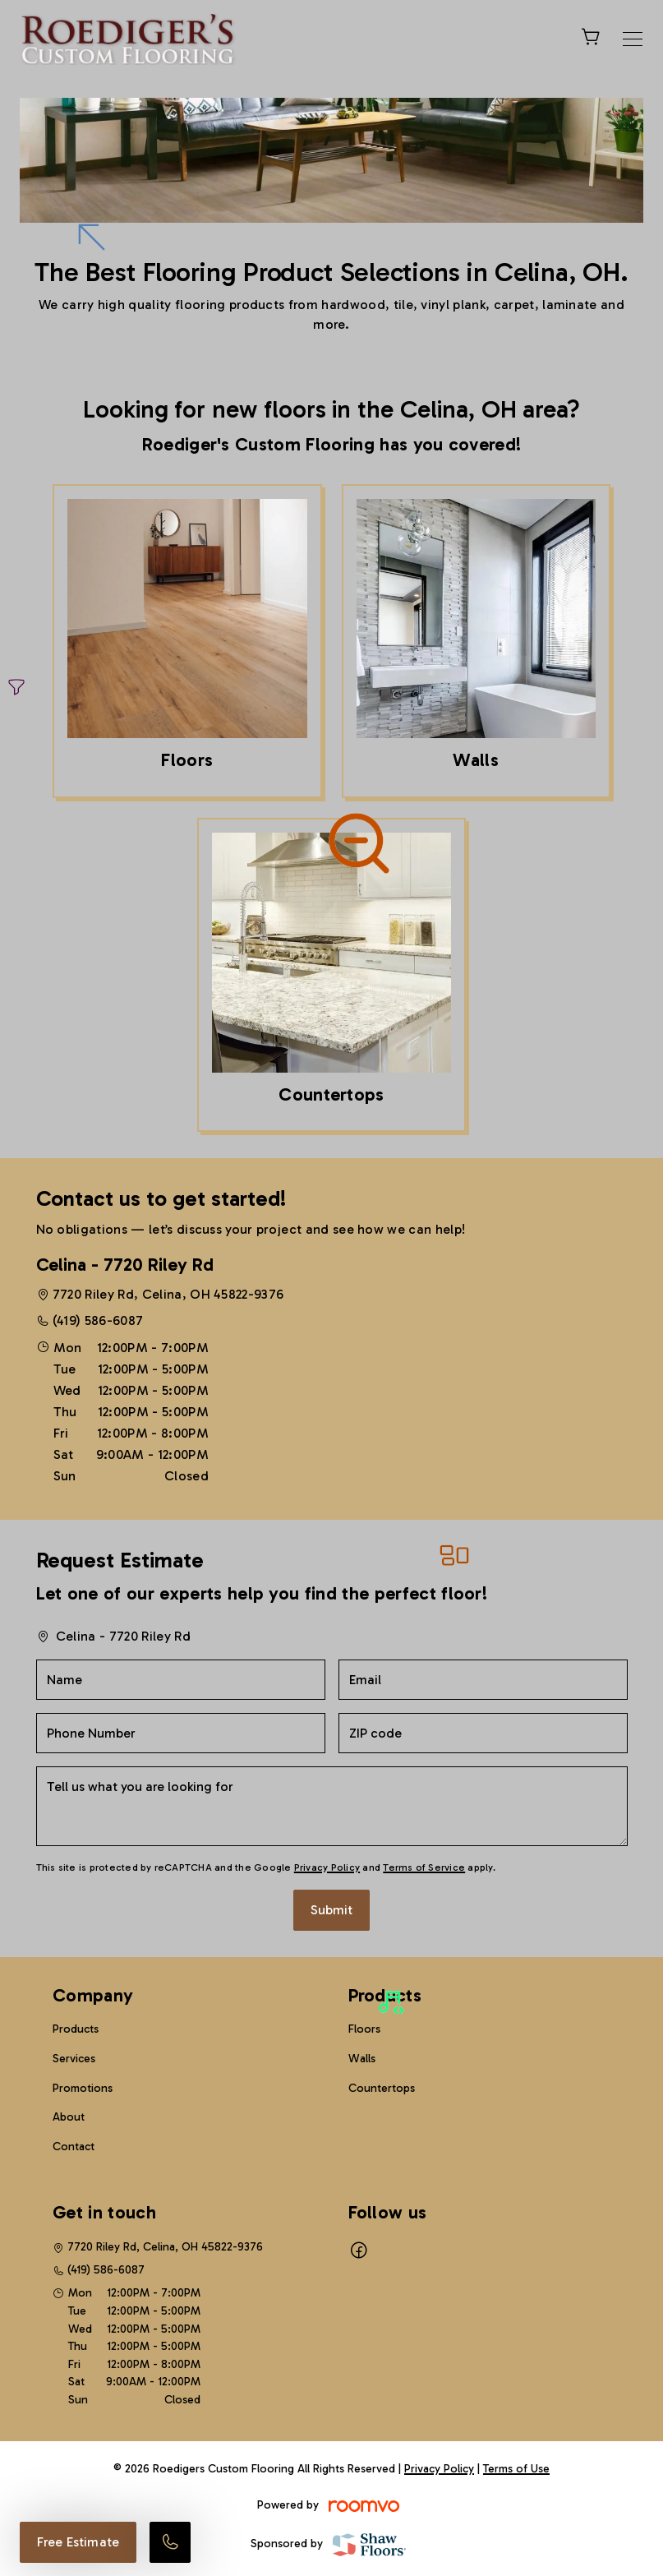 The width and height of the screenshot is (663, 2576). I want to click on access music coding or audio development tools, so click(390, 2001).